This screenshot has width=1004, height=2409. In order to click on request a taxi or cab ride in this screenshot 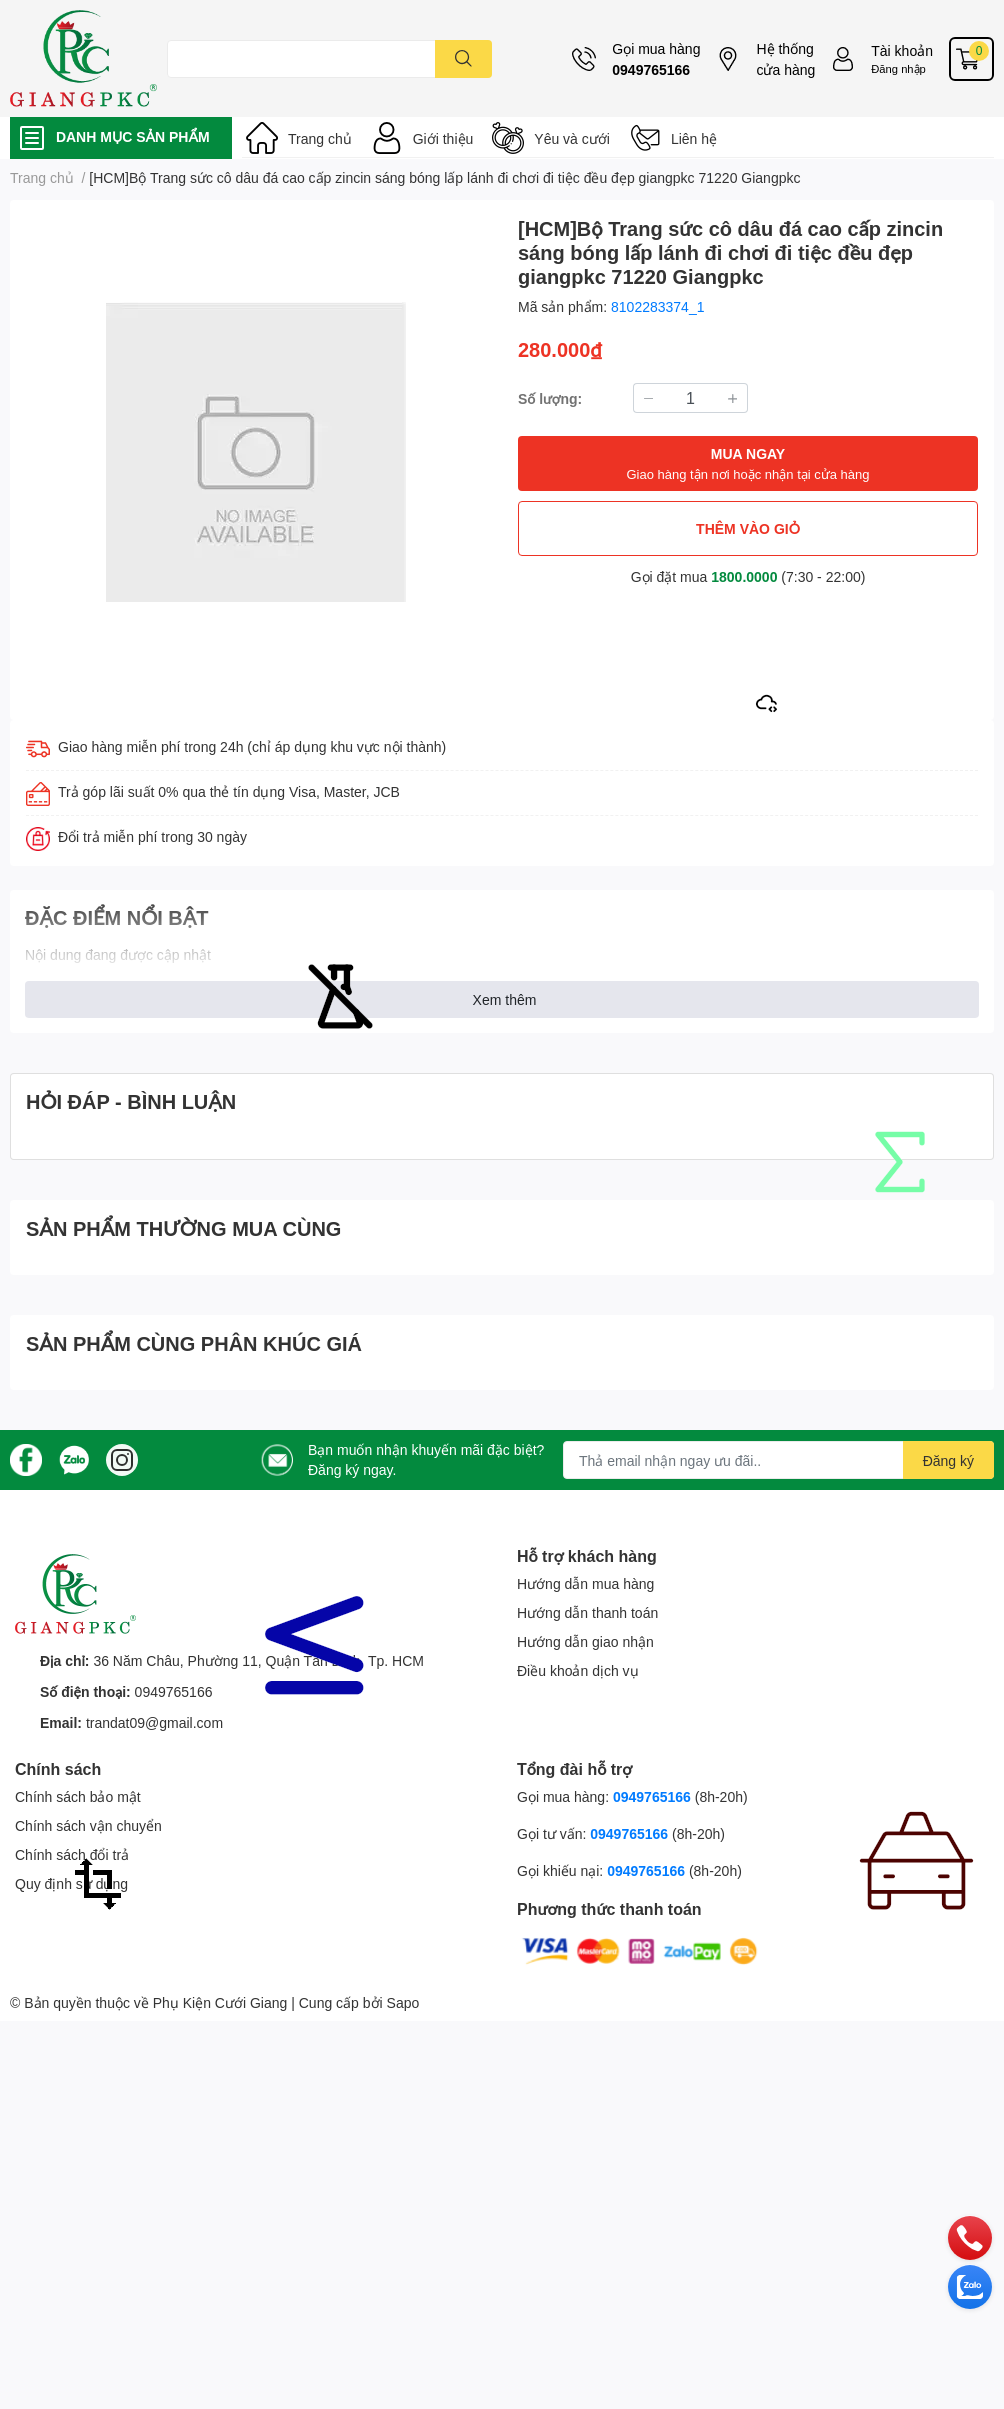, I will do `click(916, 1868)`.